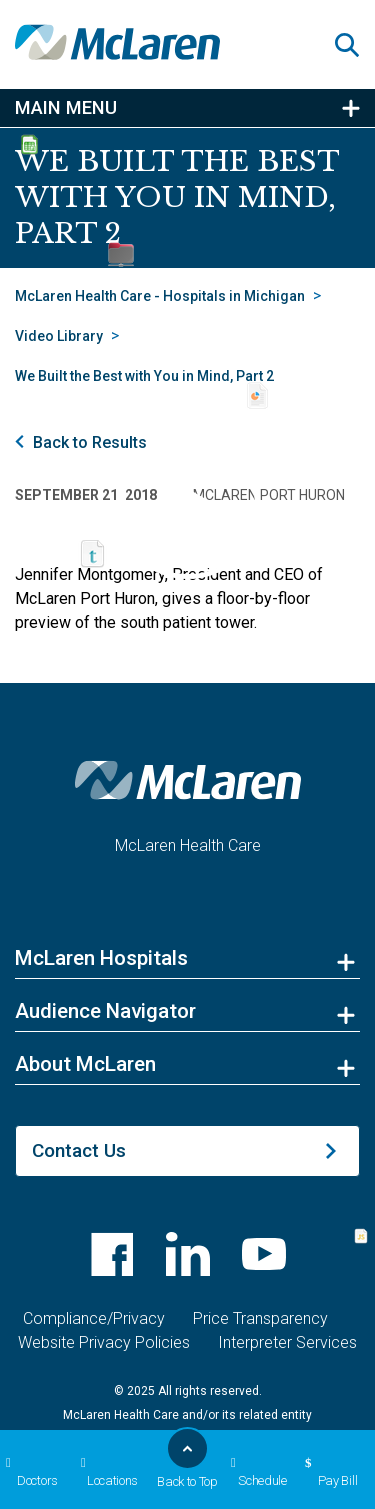 The height and width of the screenshot is (1509, 375). I want to click on open a presentation file, so click(257, 395).